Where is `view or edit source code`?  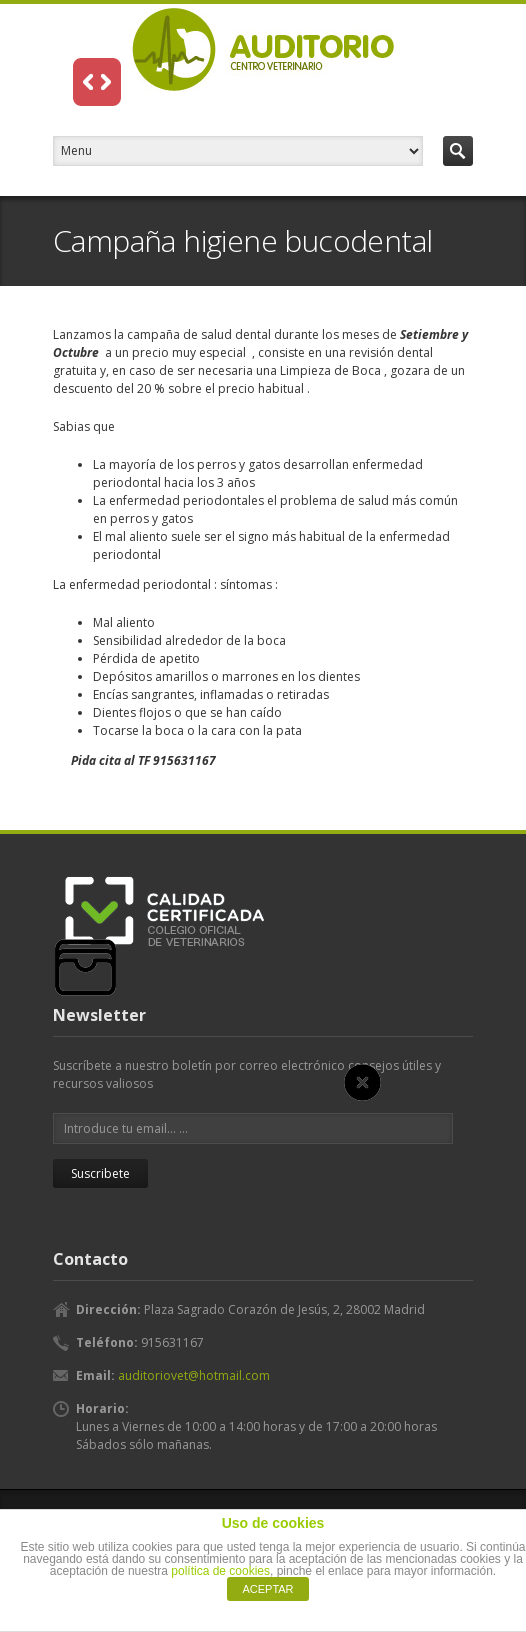
view or edit source code is located at coordinates (97, 82).